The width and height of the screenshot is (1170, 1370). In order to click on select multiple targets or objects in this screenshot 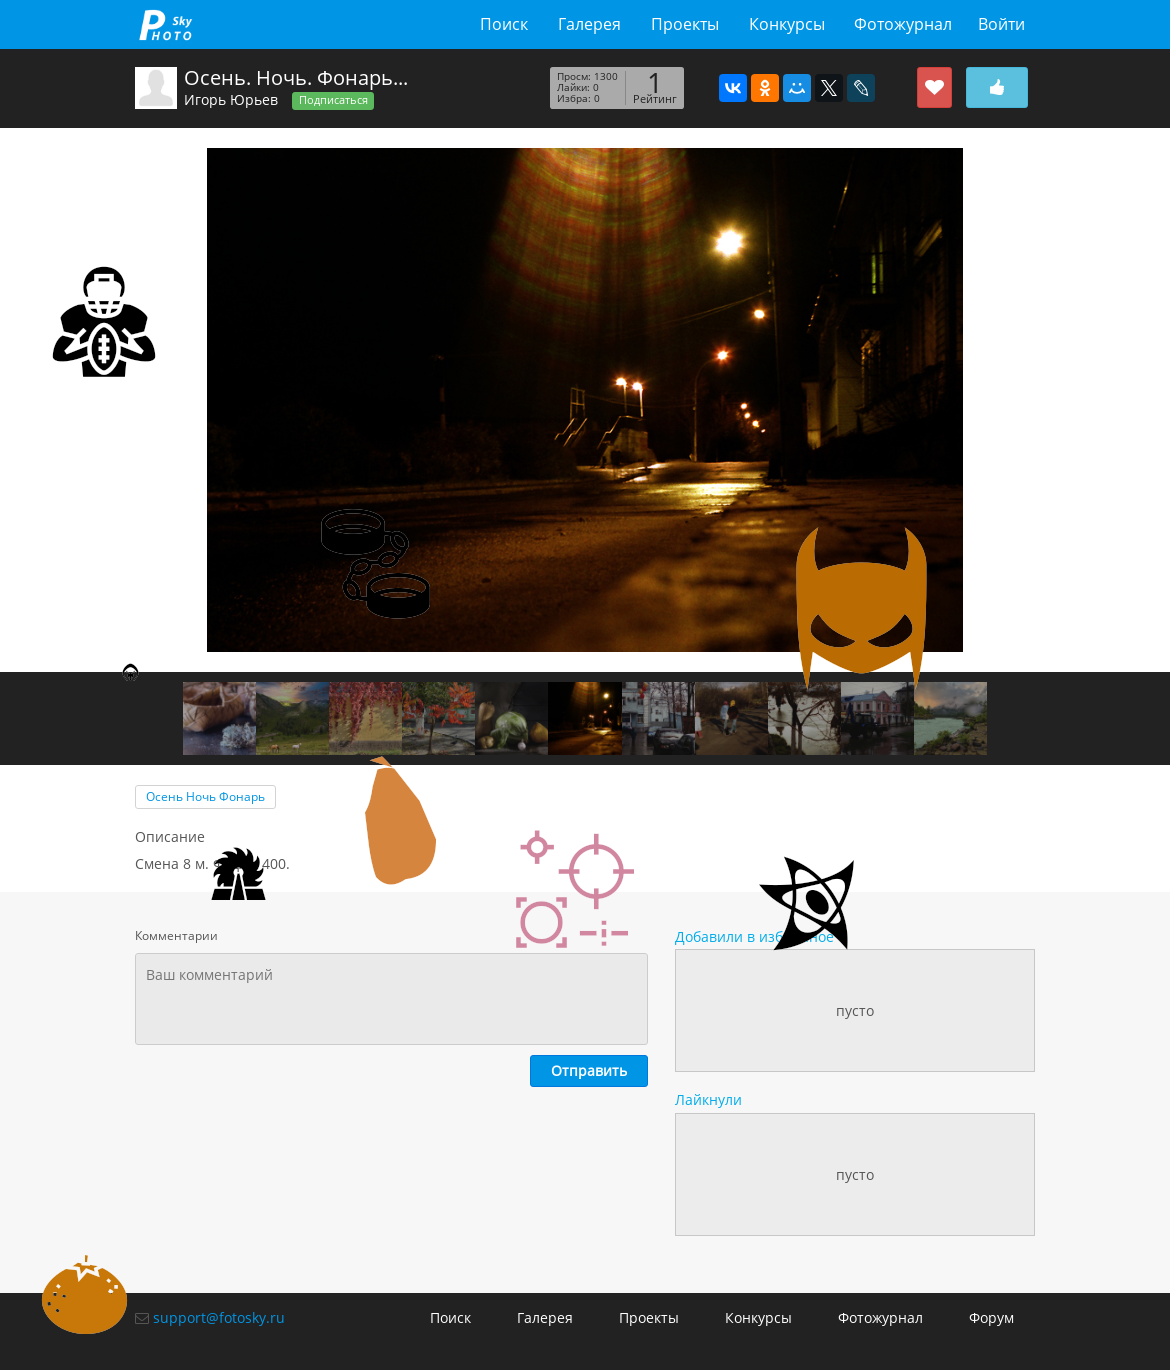, I will do `click(572, 889)`.